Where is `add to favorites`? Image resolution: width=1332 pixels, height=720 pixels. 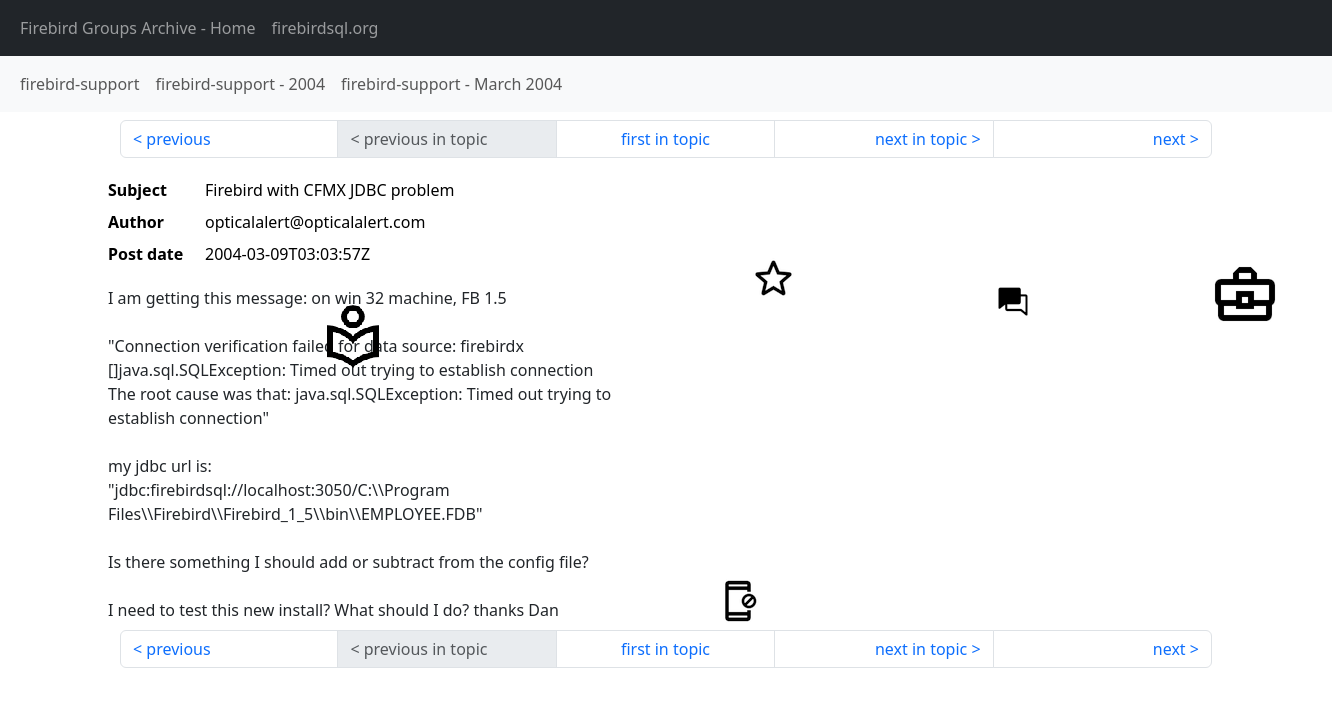 add to favorites is located at coordinates (773, 278).